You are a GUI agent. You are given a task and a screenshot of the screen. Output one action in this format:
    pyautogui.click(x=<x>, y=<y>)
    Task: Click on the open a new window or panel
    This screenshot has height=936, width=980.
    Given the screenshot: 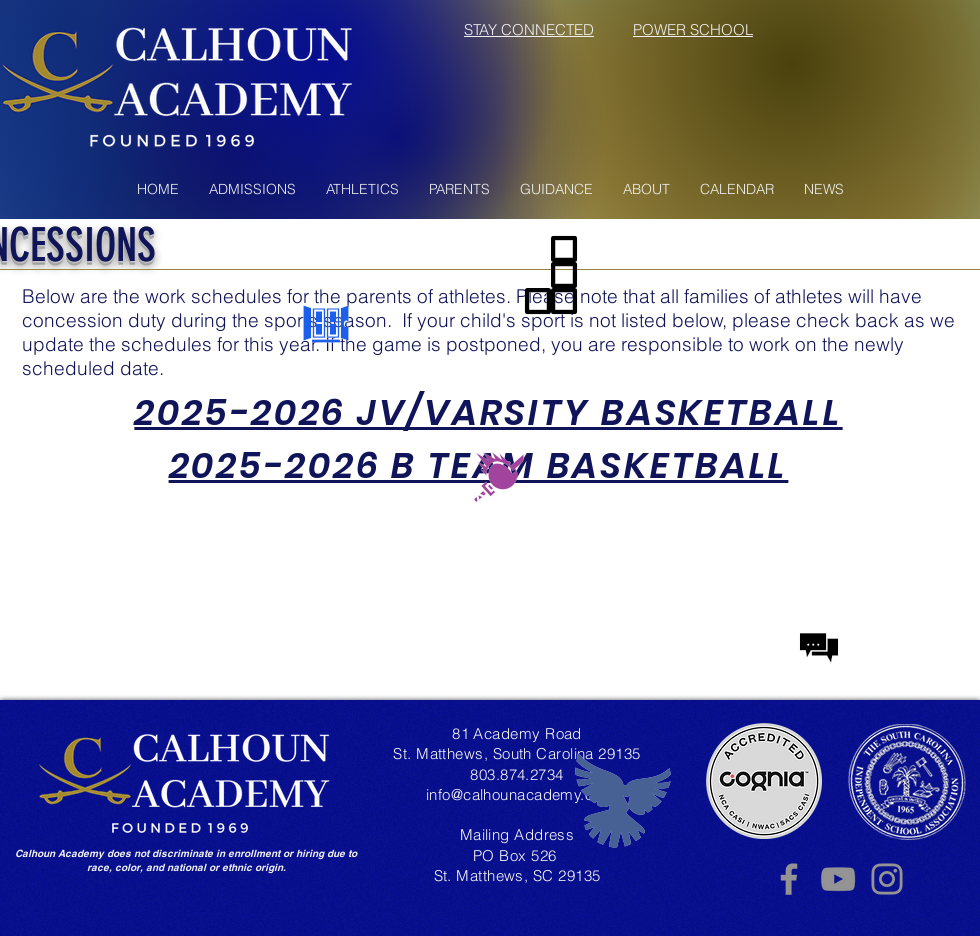 What is the action you would take?
    pyautogui.click(x=326, y=324)
    